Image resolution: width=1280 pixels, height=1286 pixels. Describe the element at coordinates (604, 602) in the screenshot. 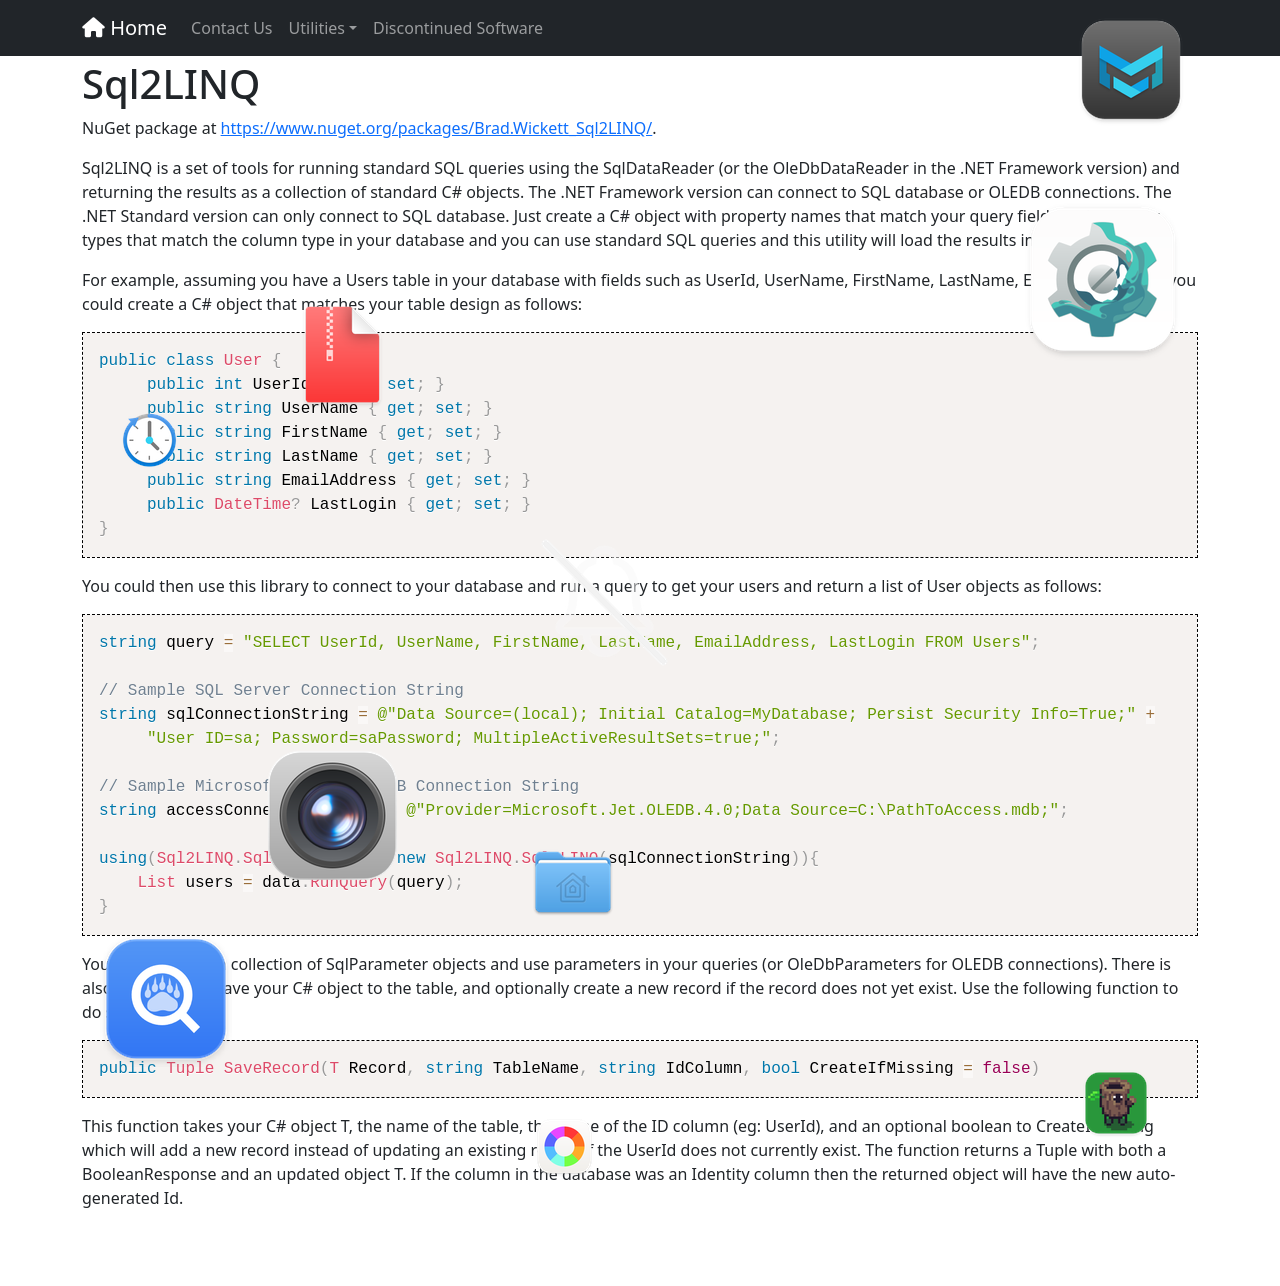

I see `notifications are currently disabled` at that location.